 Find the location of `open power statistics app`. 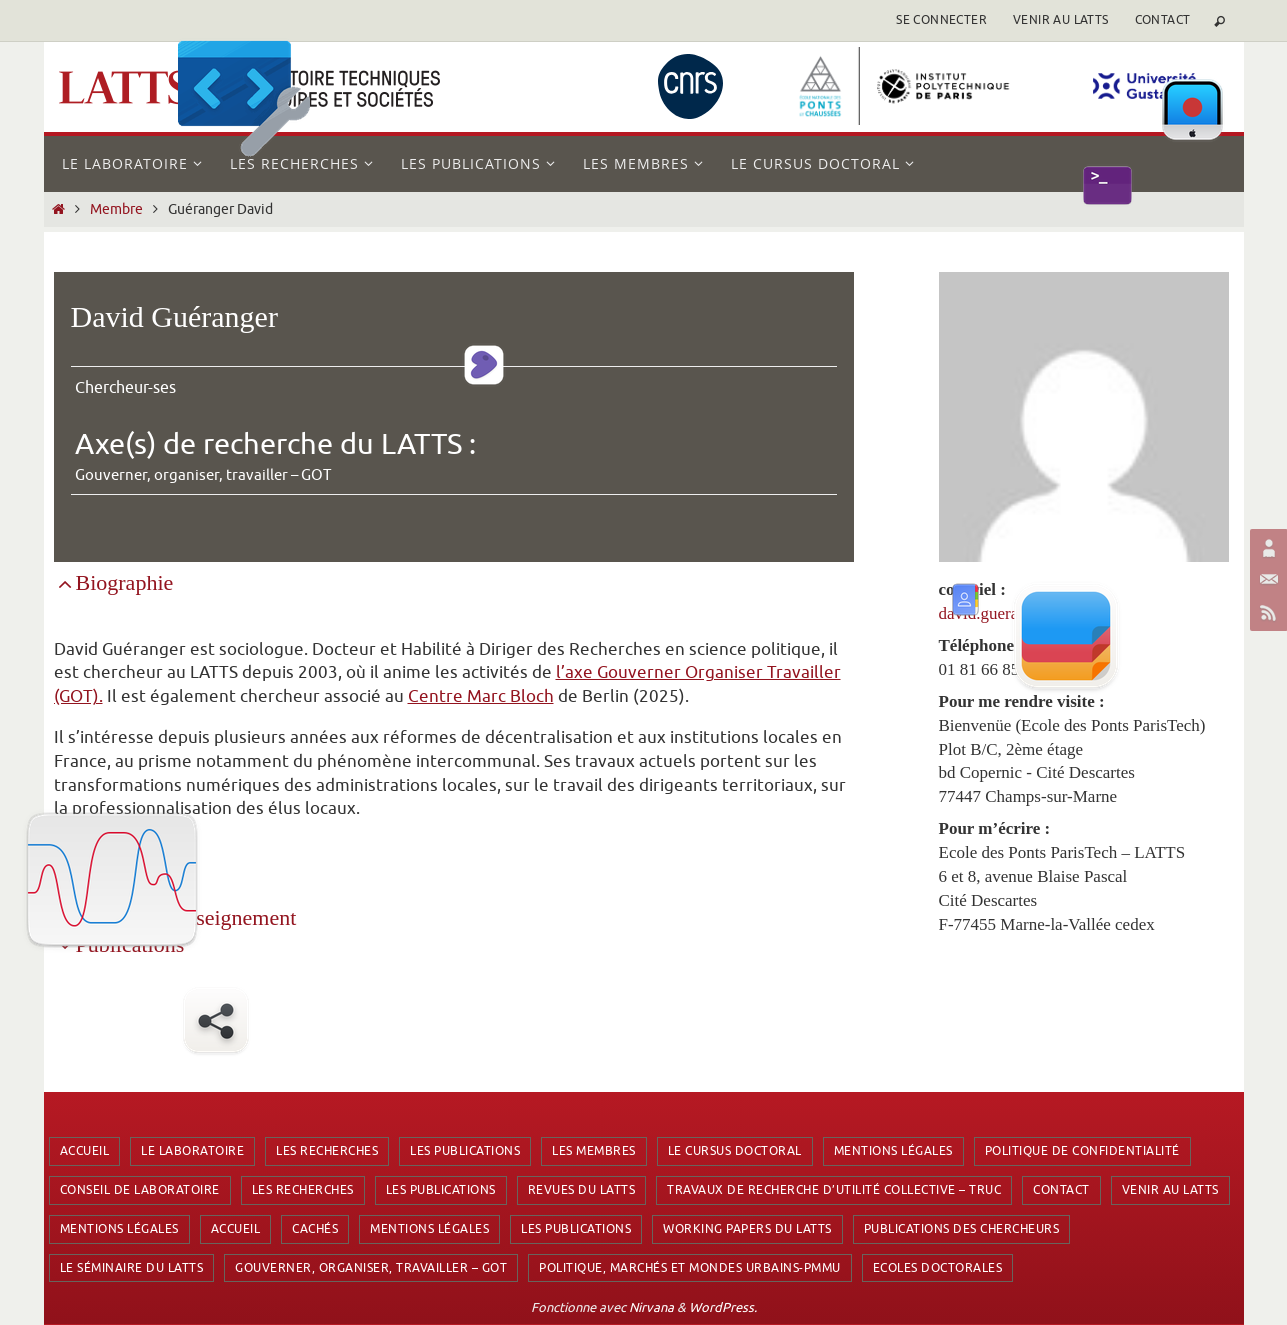

open power statistics app is located at coordinates (112, 880).